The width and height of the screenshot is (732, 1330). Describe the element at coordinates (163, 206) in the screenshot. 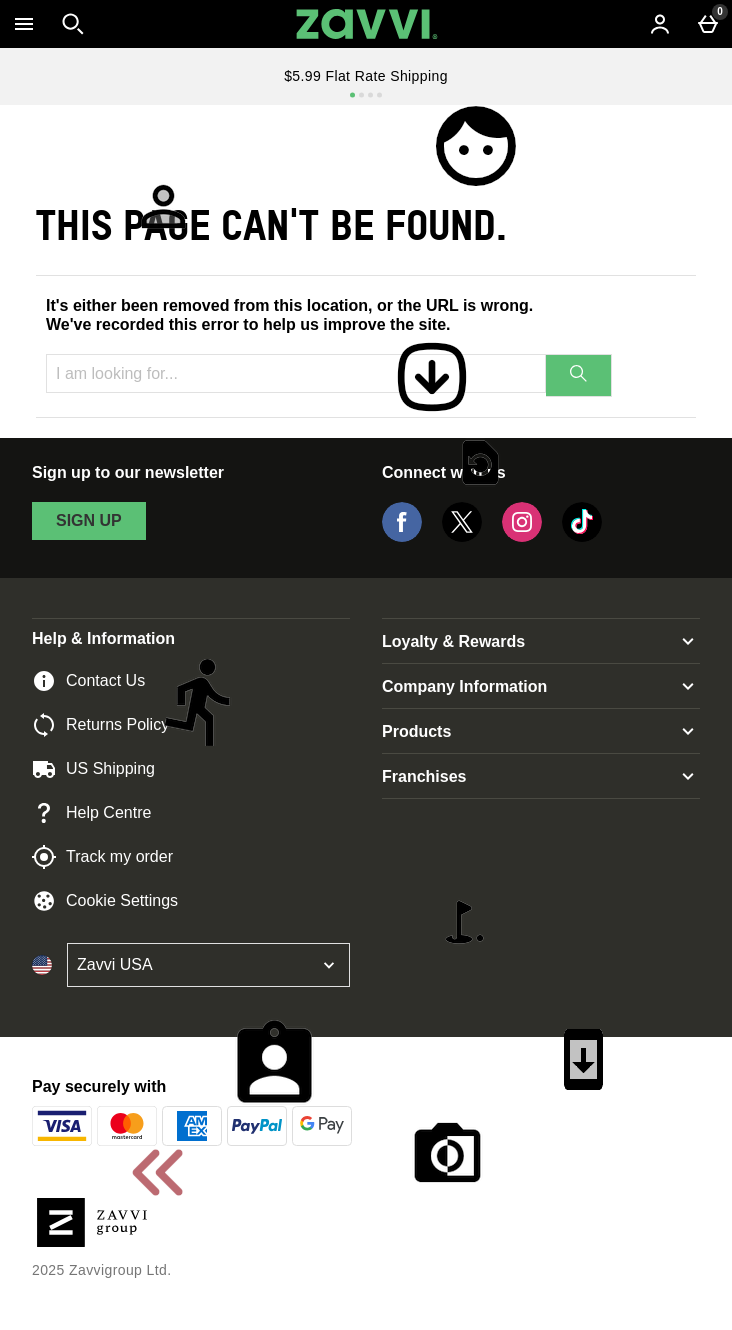

I see `view your profile` at that location.